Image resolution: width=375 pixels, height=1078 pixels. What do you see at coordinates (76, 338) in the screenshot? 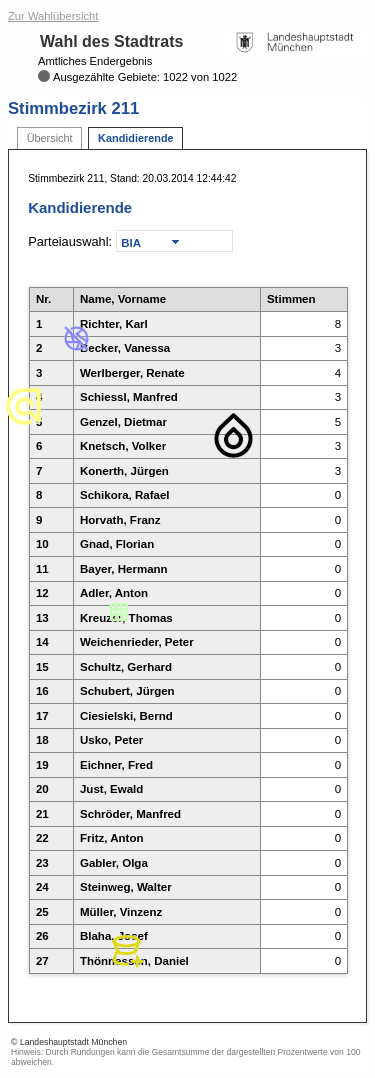
I see `camera aperture disabled` at bounding box center [76, 338].